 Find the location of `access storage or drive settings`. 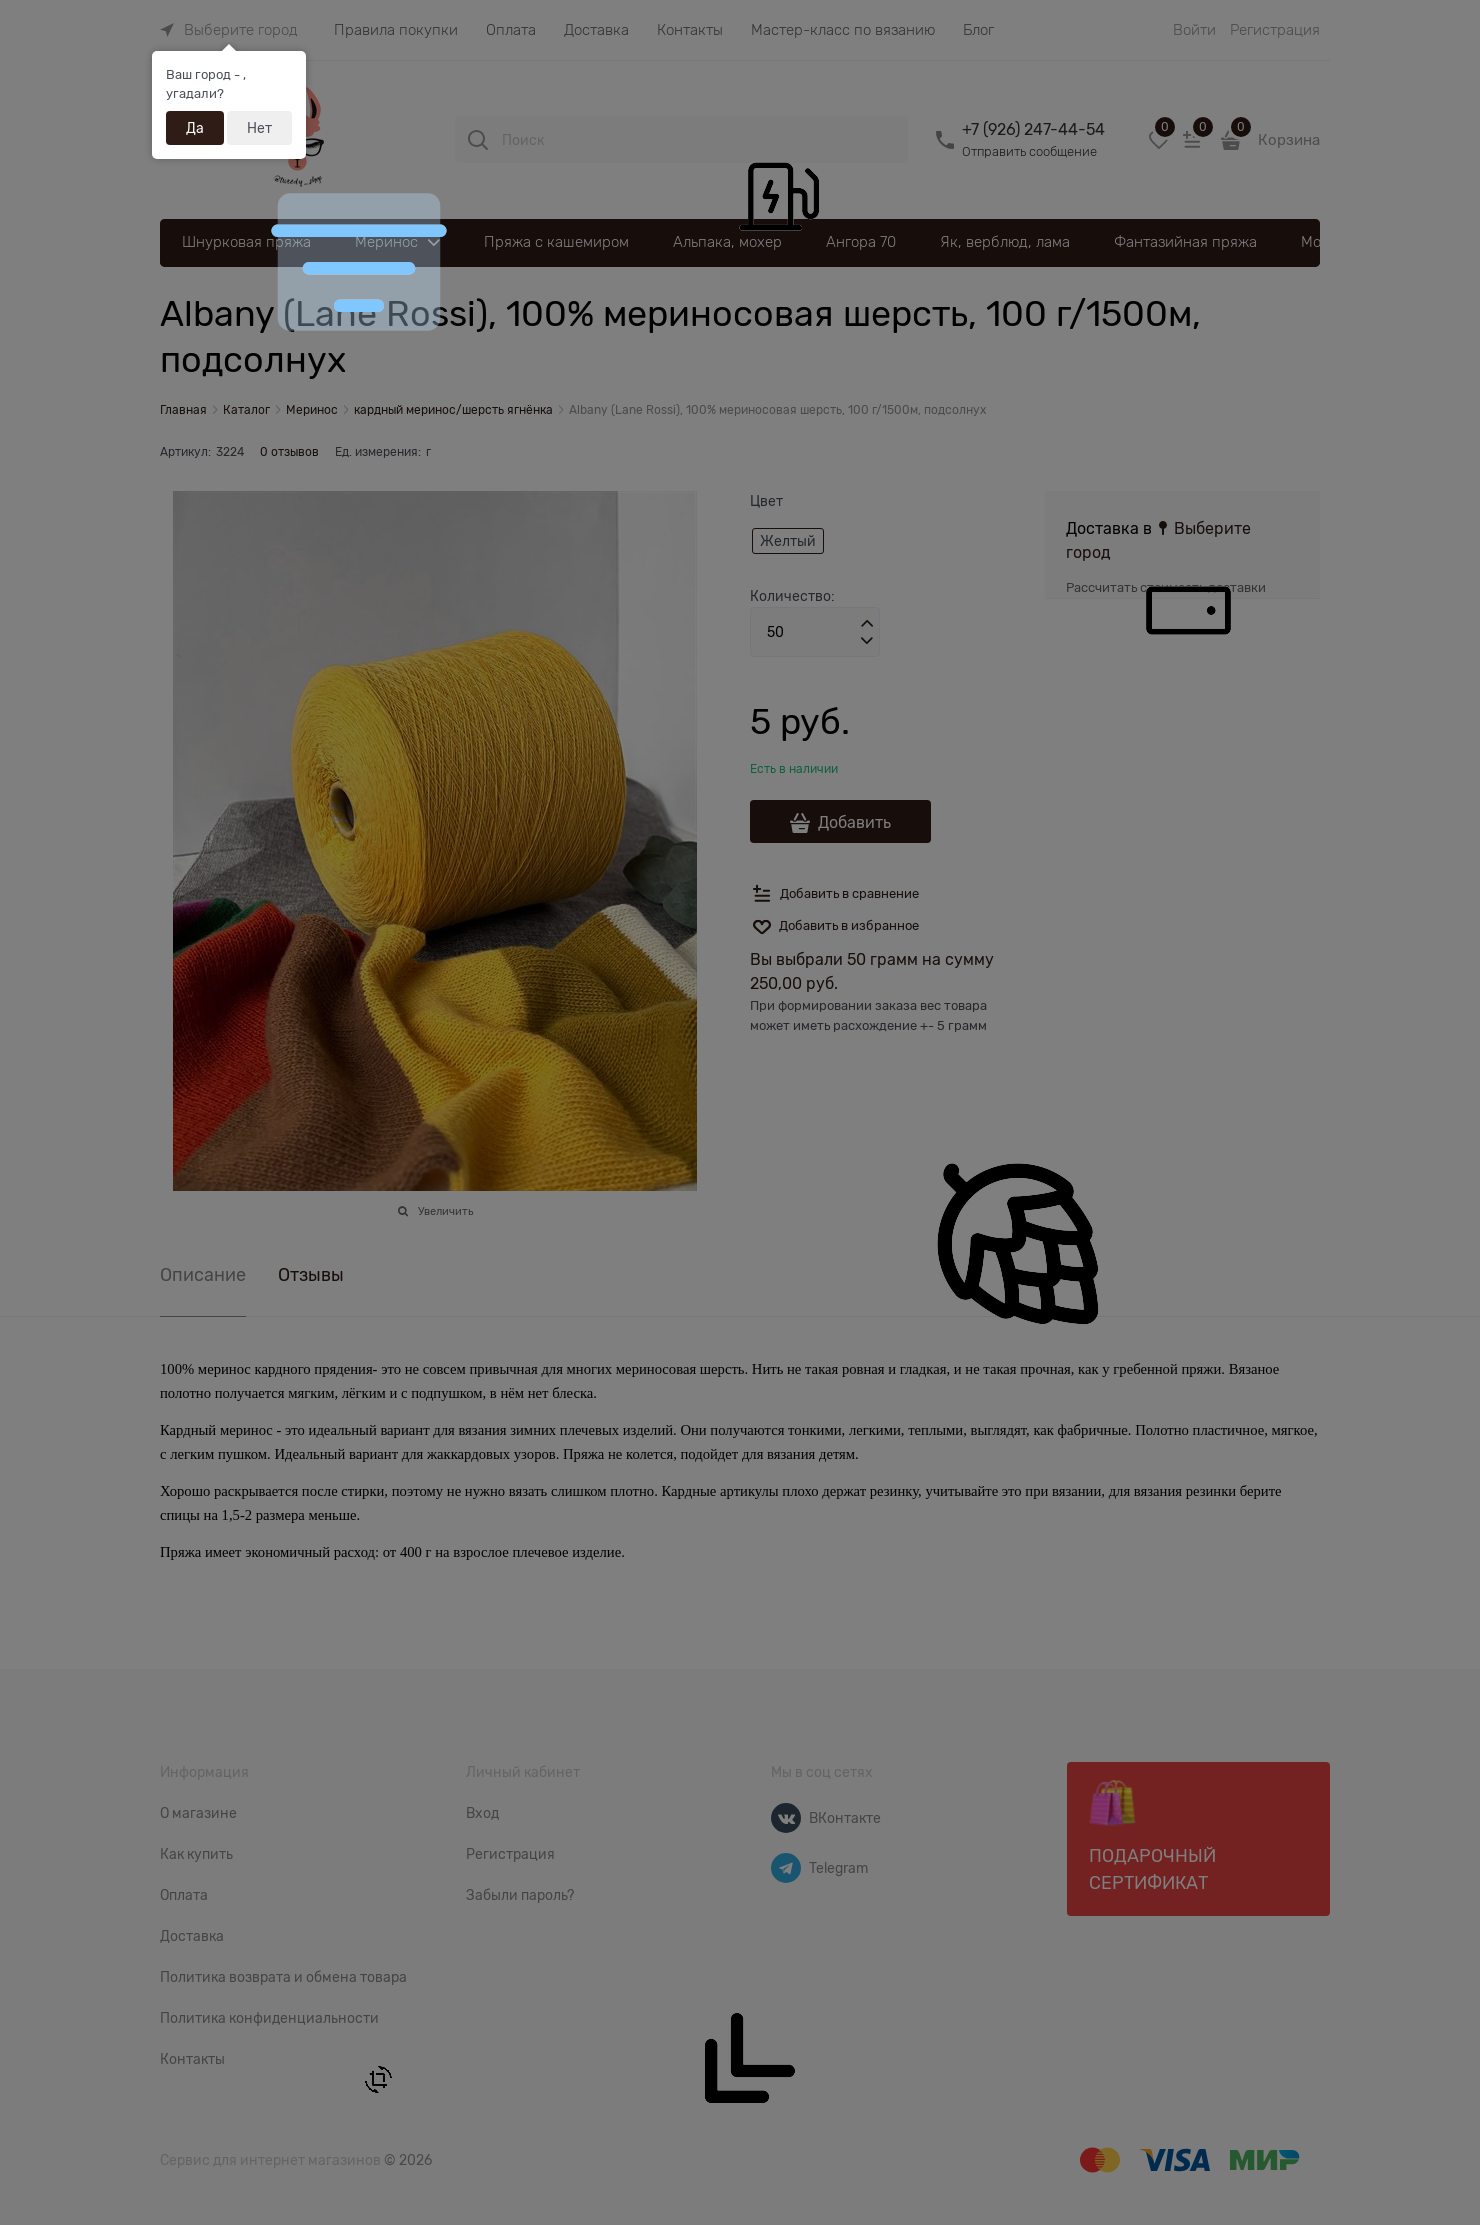

access storage or drive settings is located at coordinates (1188, 610).